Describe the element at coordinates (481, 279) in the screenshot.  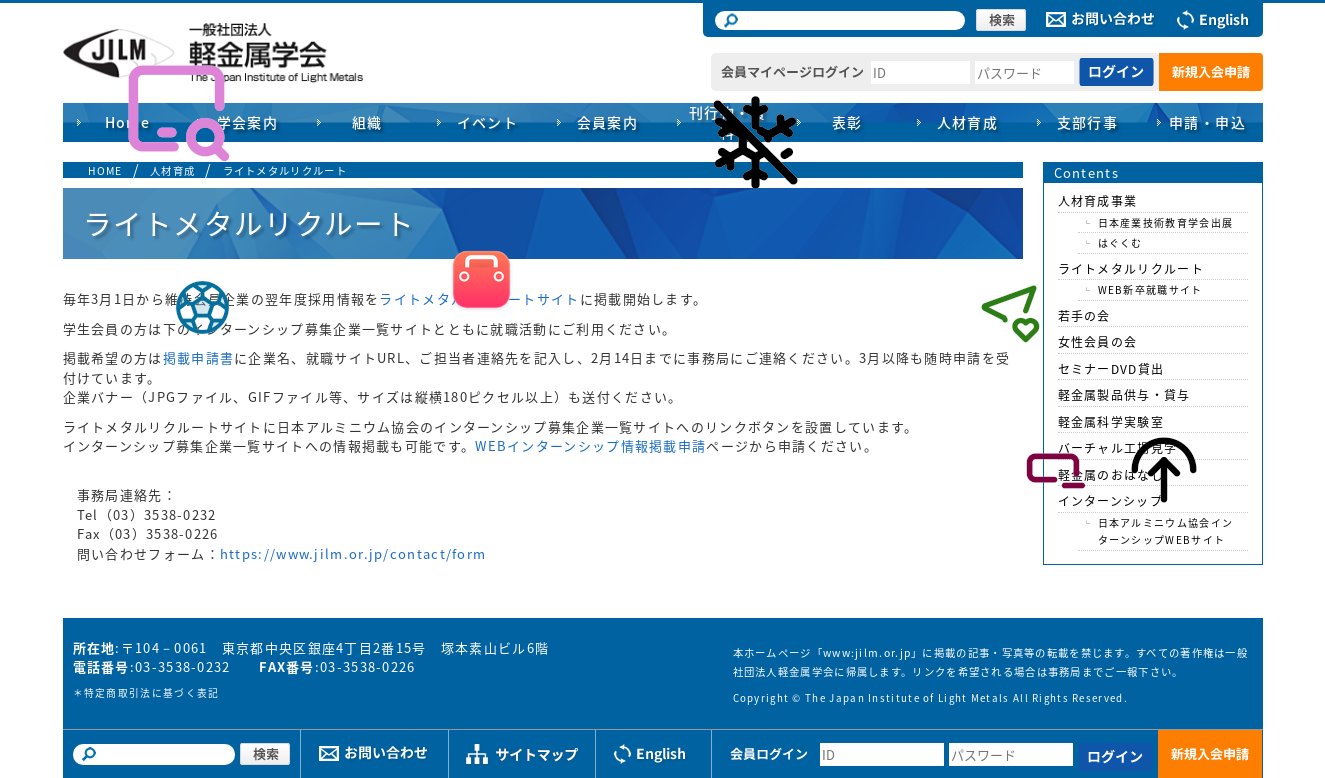
I see `access system utilities and tools` at that location.